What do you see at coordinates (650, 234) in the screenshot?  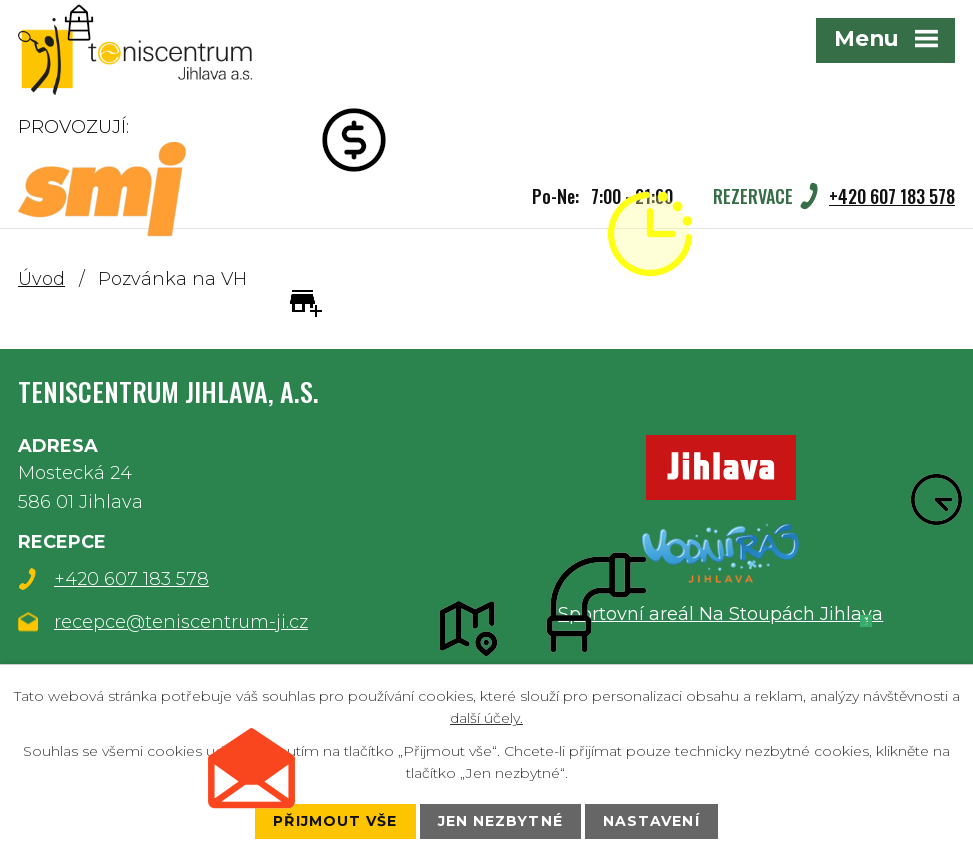 I see `view remaining time or countdown timer` at bounding box center [650, 234].